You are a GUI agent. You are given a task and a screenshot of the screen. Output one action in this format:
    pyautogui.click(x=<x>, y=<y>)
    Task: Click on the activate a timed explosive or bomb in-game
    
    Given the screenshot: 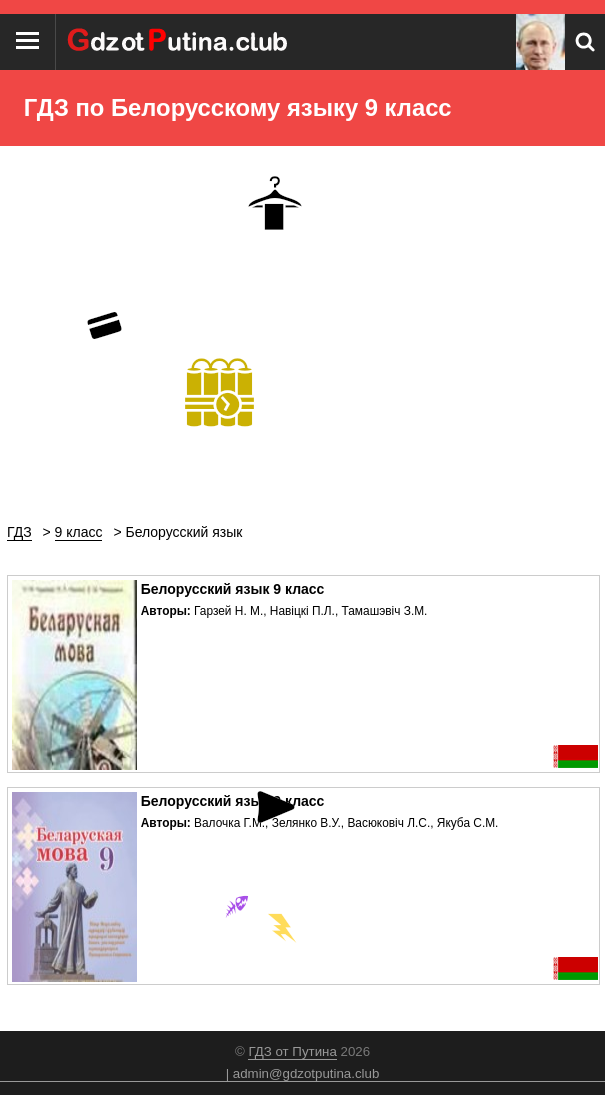 What is the action you would take?
    pyautogui.click(x=219, y=392)
    